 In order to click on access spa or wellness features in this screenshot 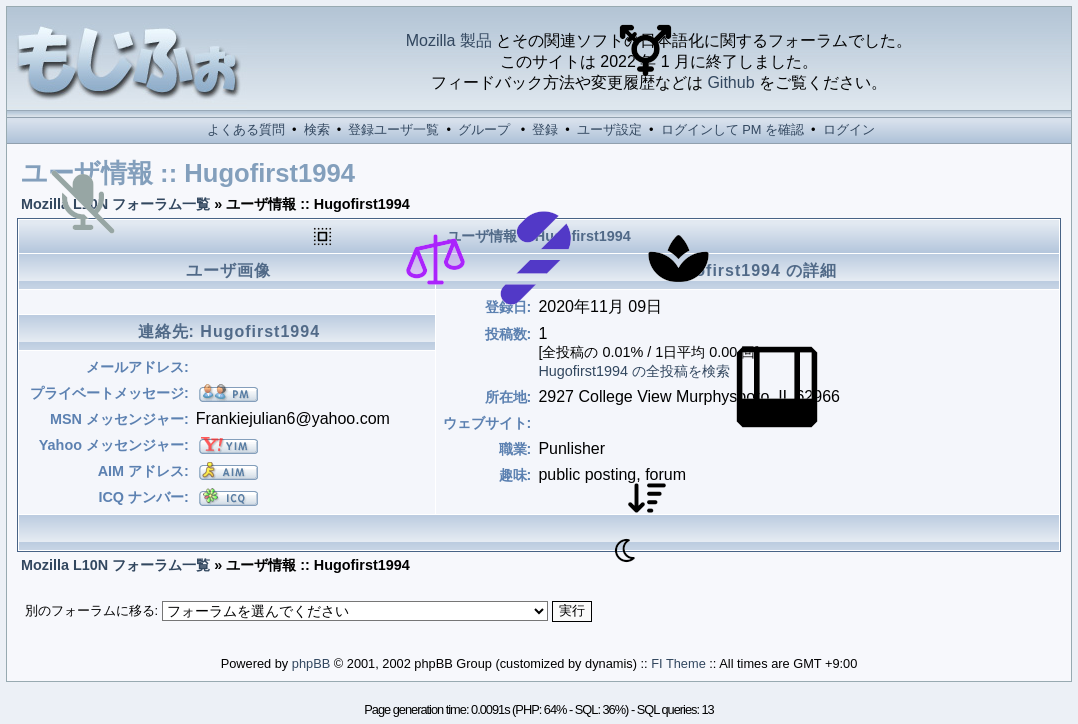, I will do `click(678, 258)`.